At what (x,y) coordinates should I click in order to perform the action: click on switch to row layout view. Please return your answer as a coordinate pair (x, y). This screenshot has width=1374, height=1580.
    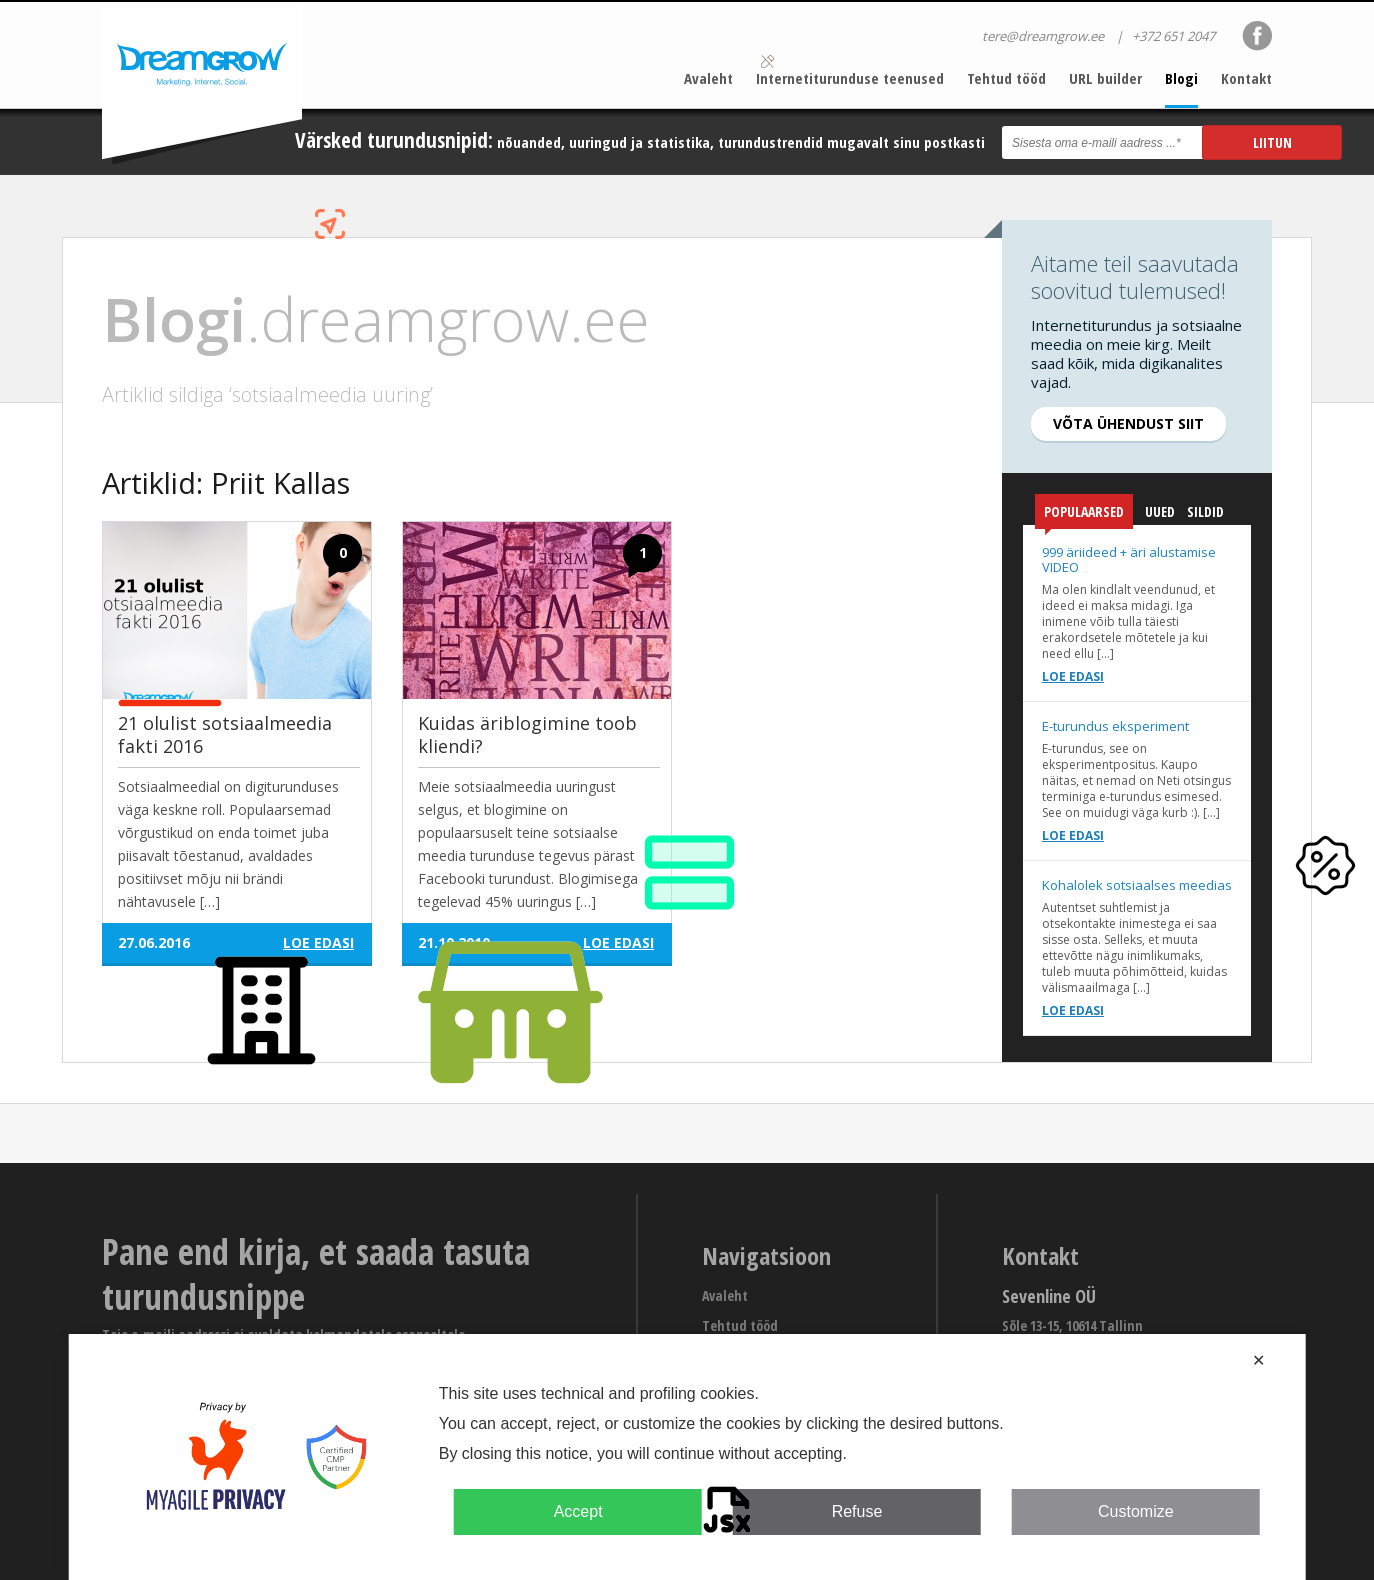
    Looking at the image, I should click on (689, 872).